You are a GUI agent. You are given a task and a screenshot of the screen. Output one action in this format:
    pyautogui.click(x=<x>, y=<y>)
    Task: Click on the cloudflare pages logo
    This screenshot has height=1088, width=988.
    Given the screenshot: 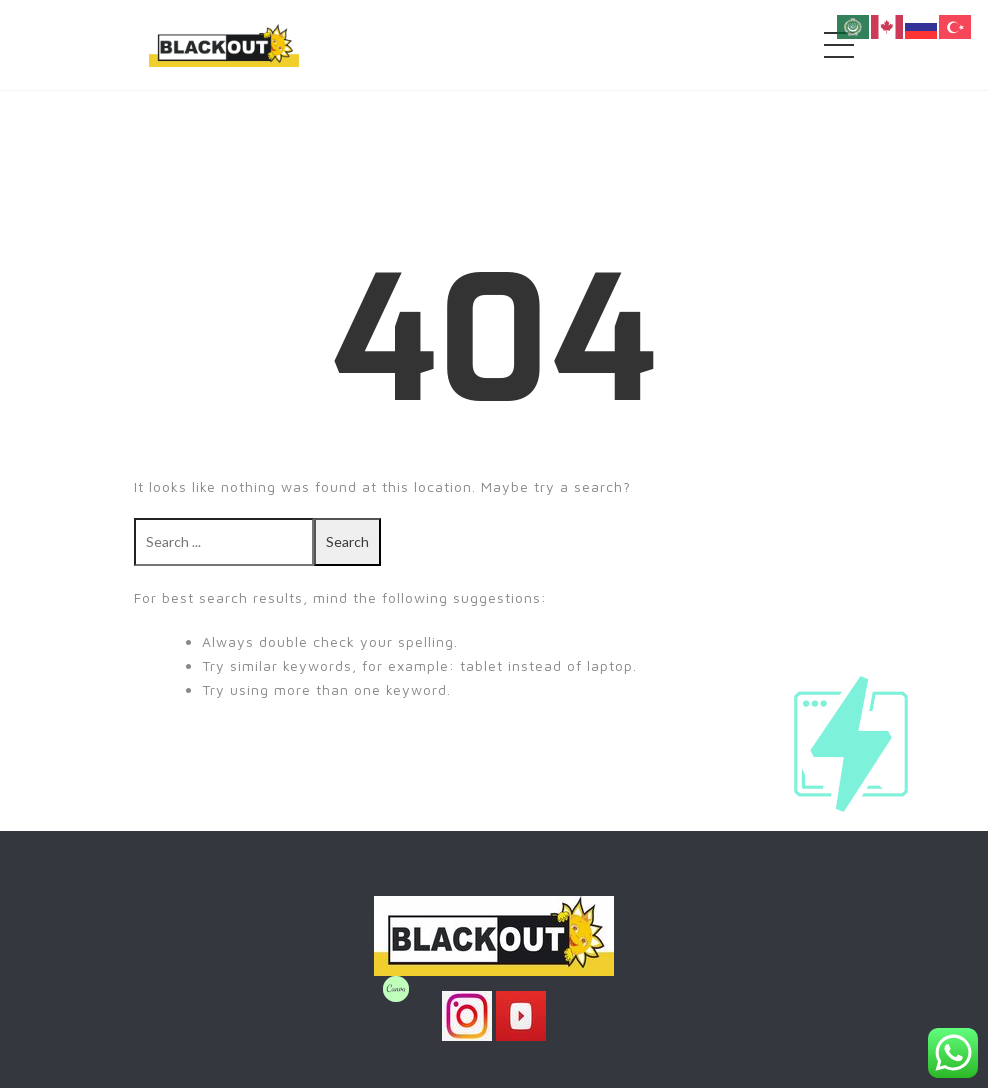 What is the action you would take?
    pyautogui.click(x=851, y=744)
    